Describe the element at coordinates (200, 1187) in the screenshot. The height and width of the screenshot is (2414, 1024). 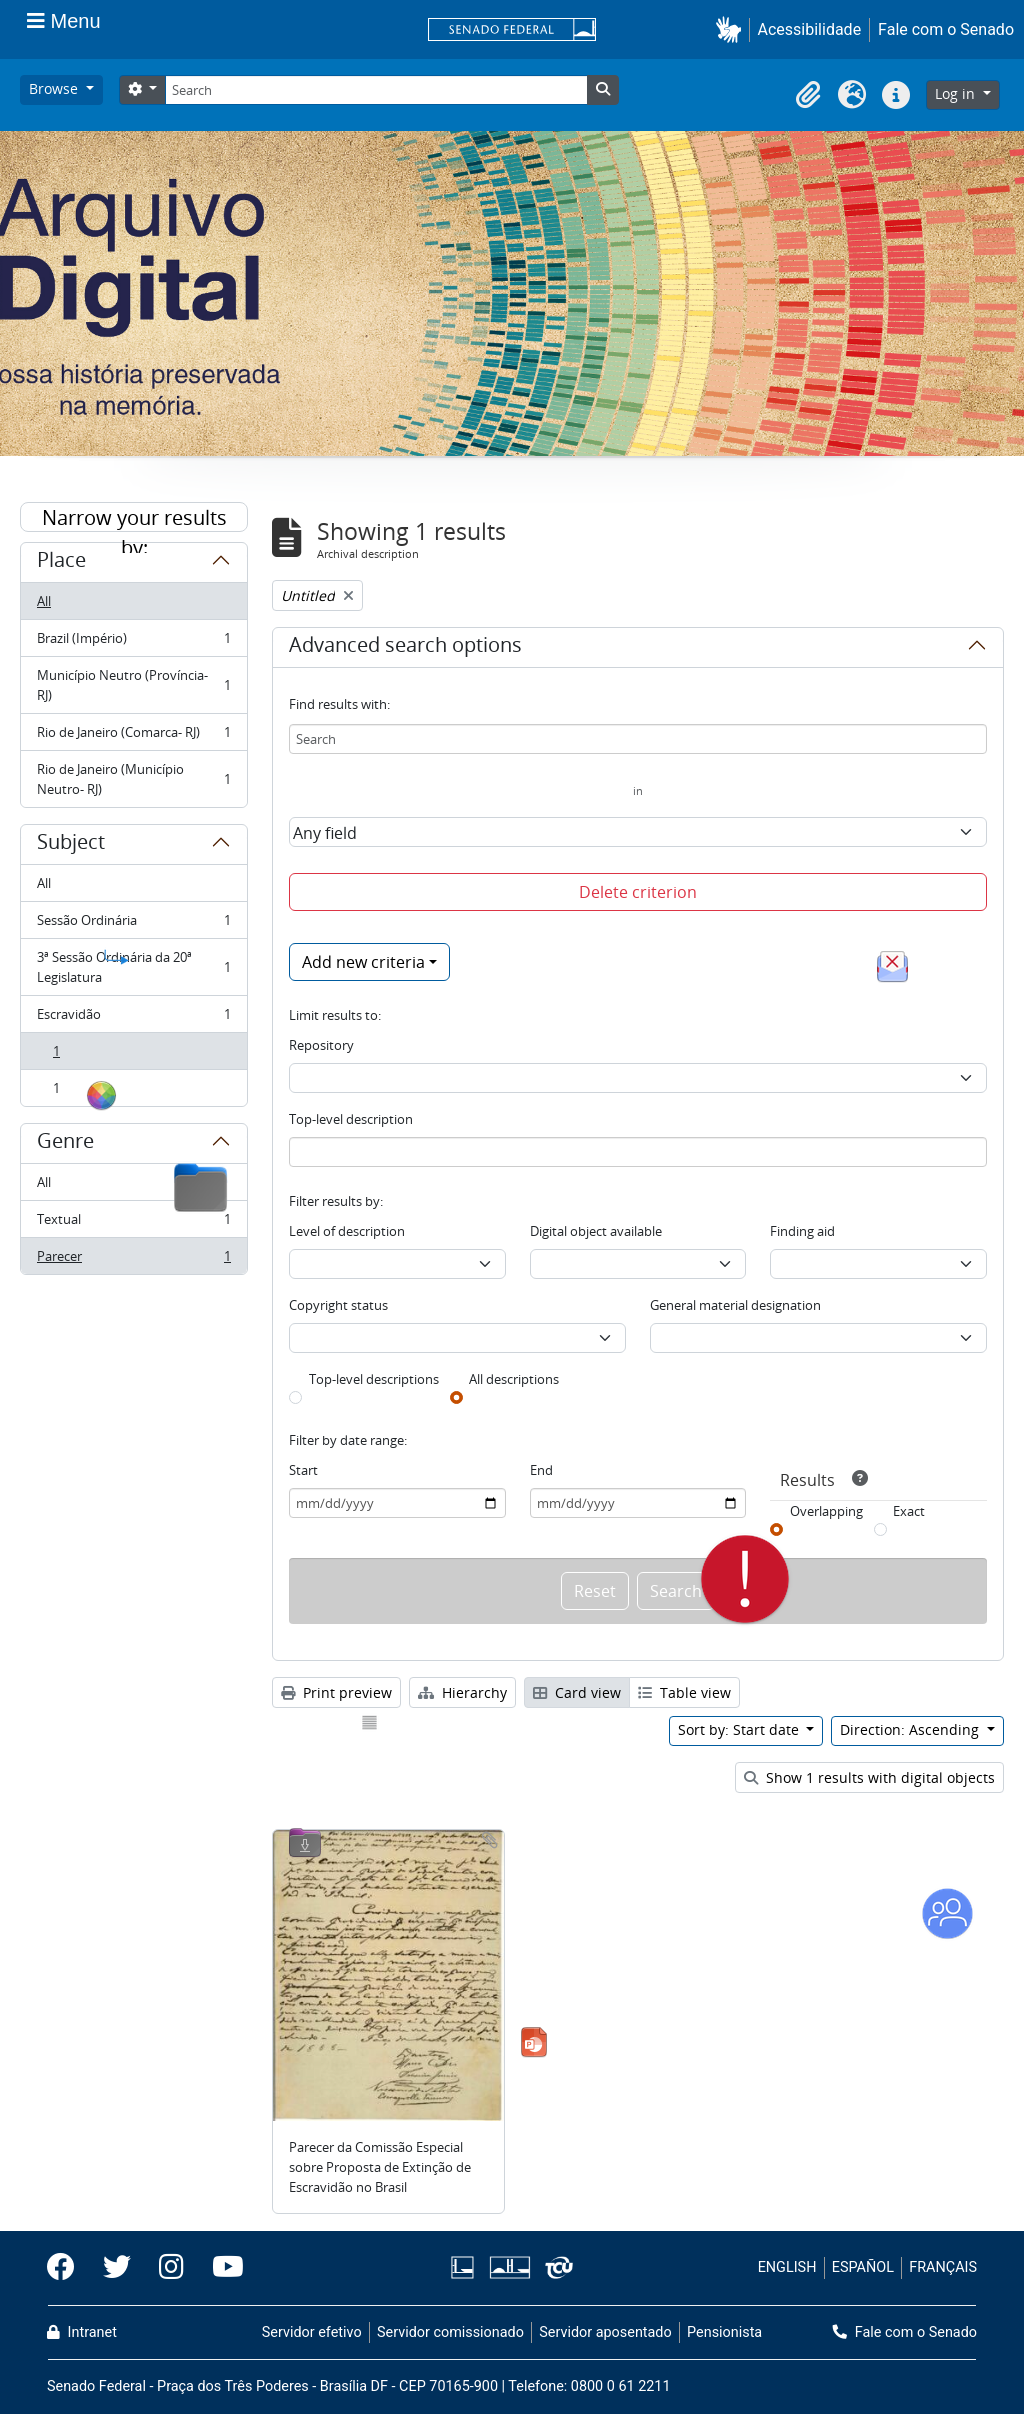
I see `open folder to view contents` at that location.